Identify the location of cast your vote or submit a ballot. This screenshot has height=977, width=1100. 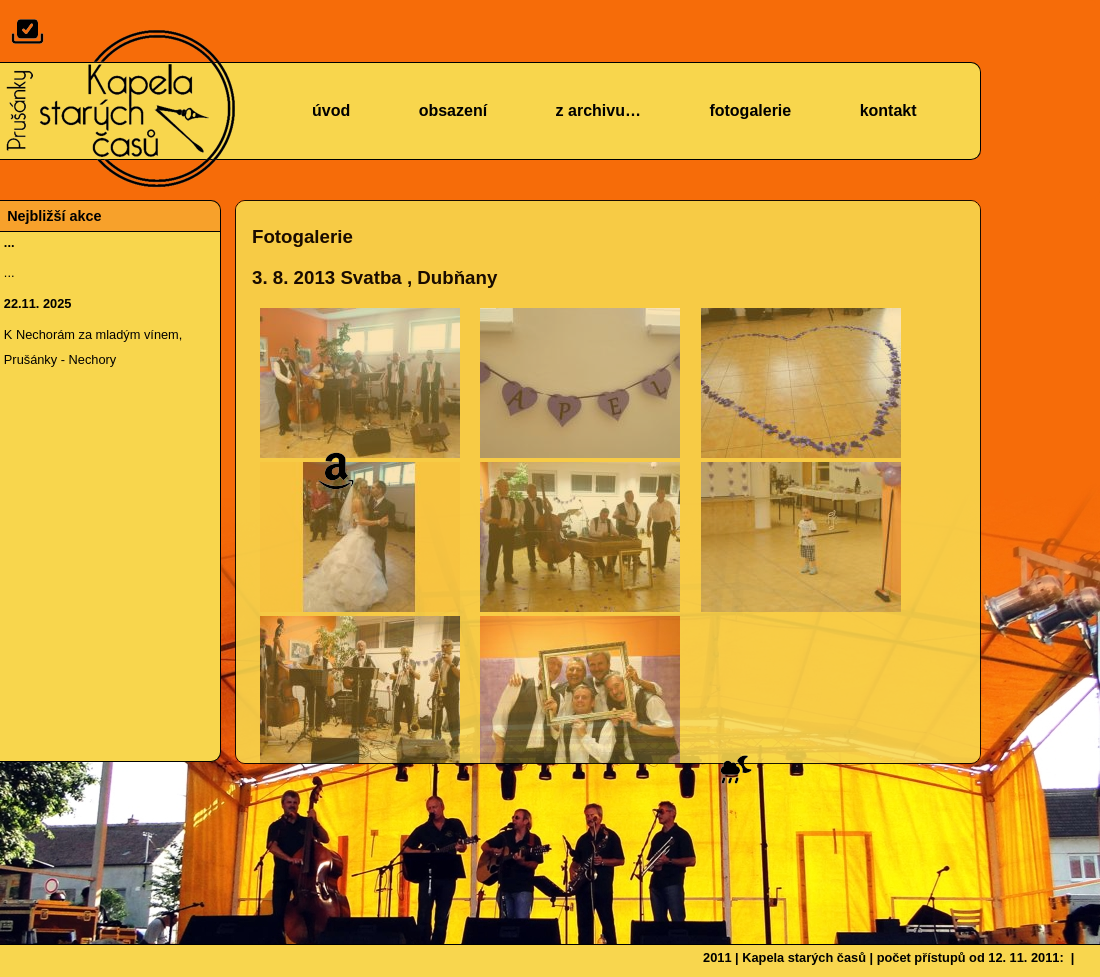
(27, 31).